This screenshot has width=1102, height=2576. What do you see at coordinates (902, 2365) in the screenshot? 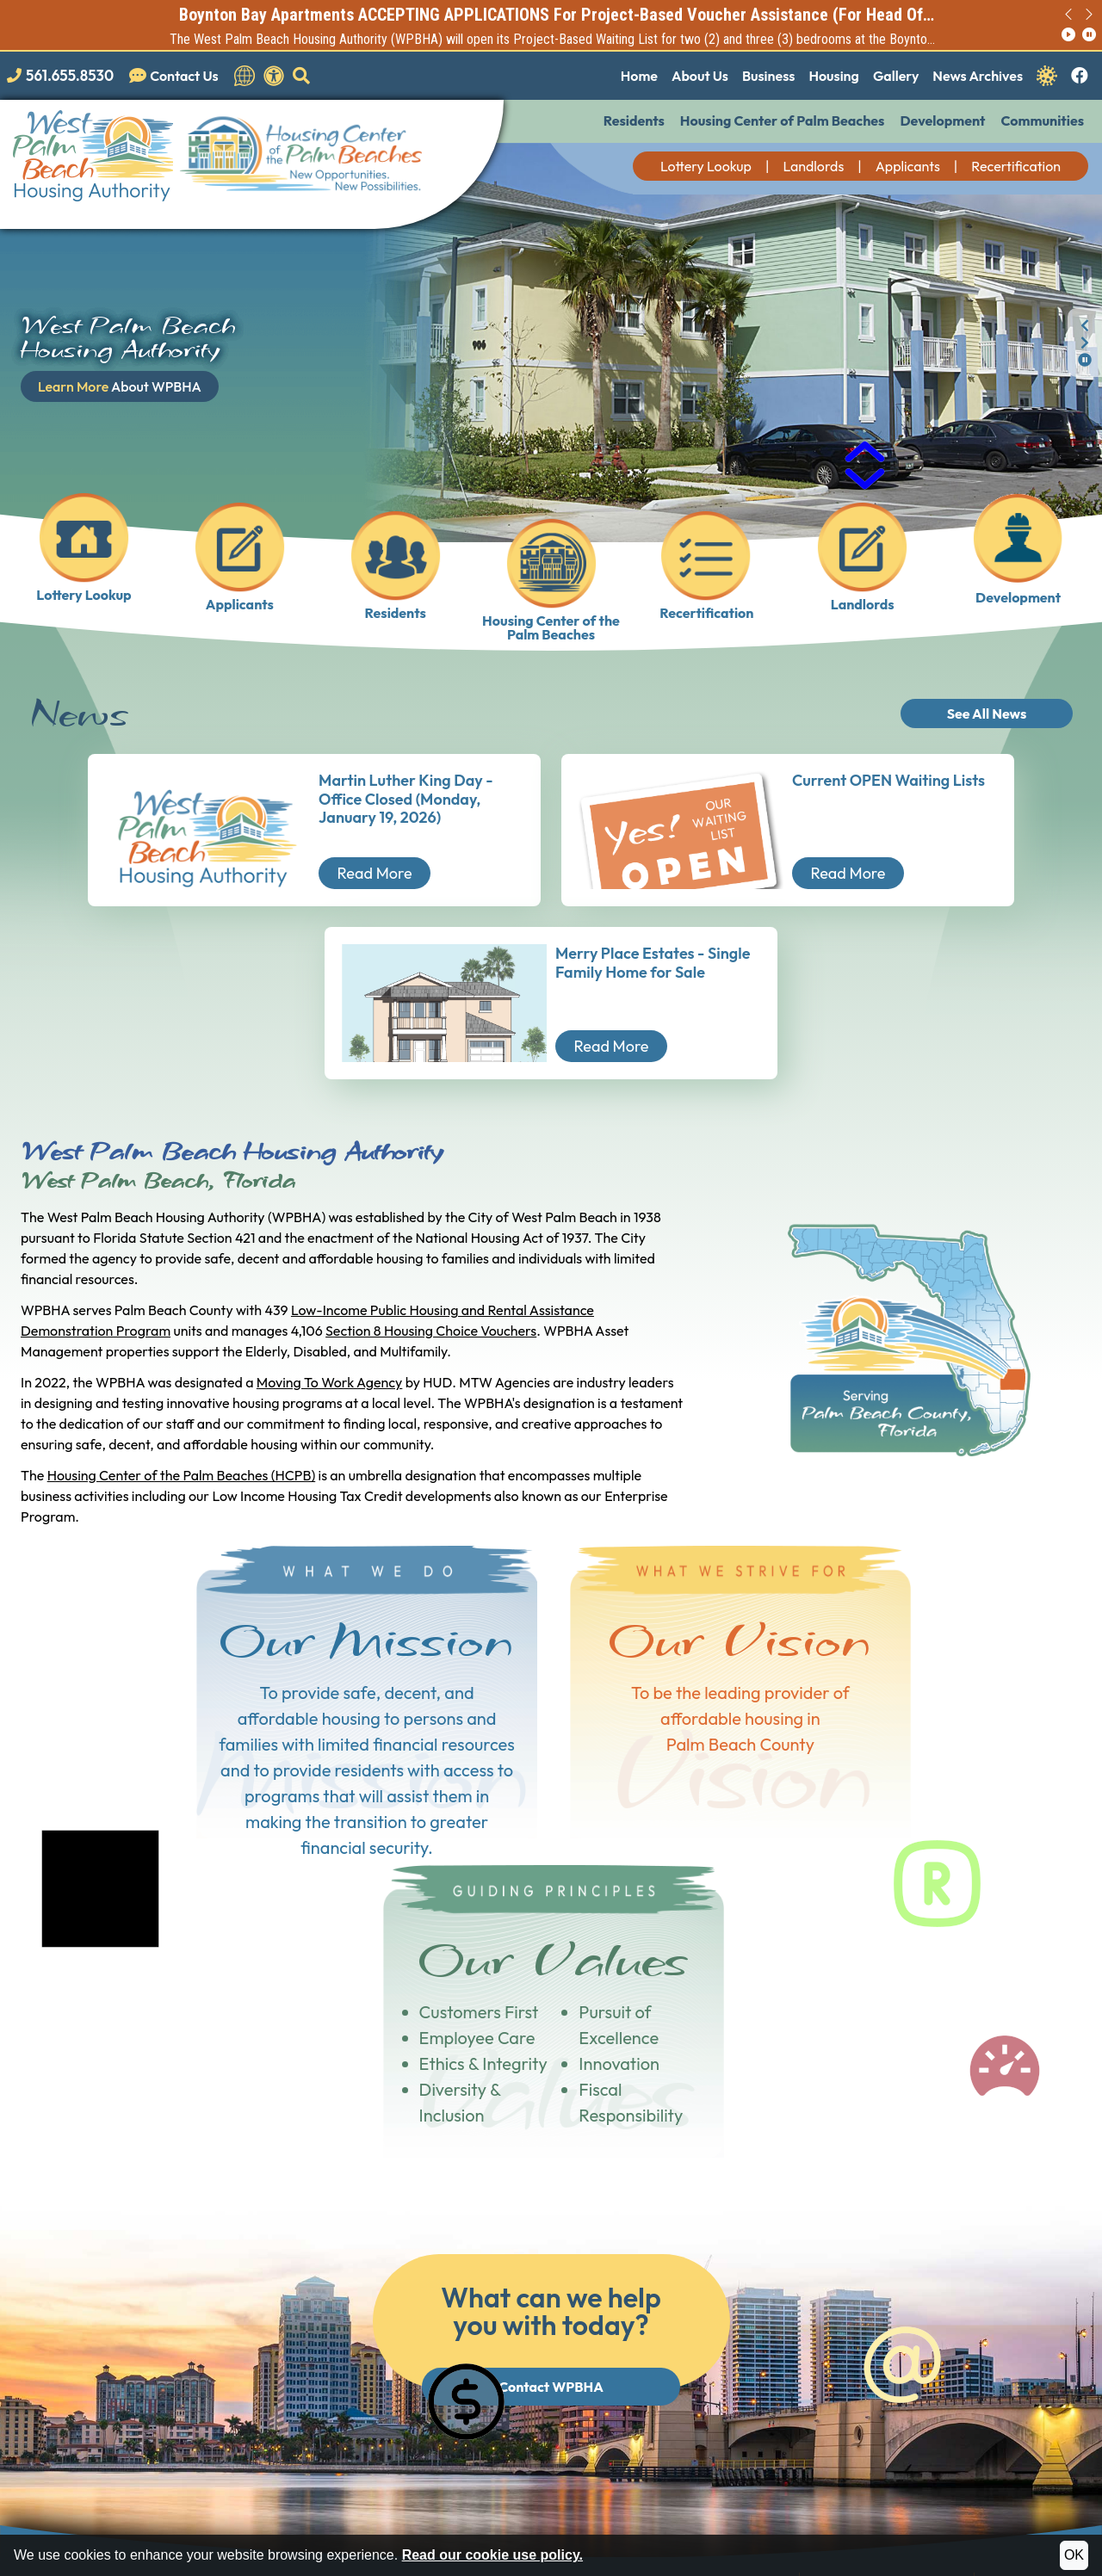
I see `mention a user in a post or comment` at bounding box center [902, 2365].